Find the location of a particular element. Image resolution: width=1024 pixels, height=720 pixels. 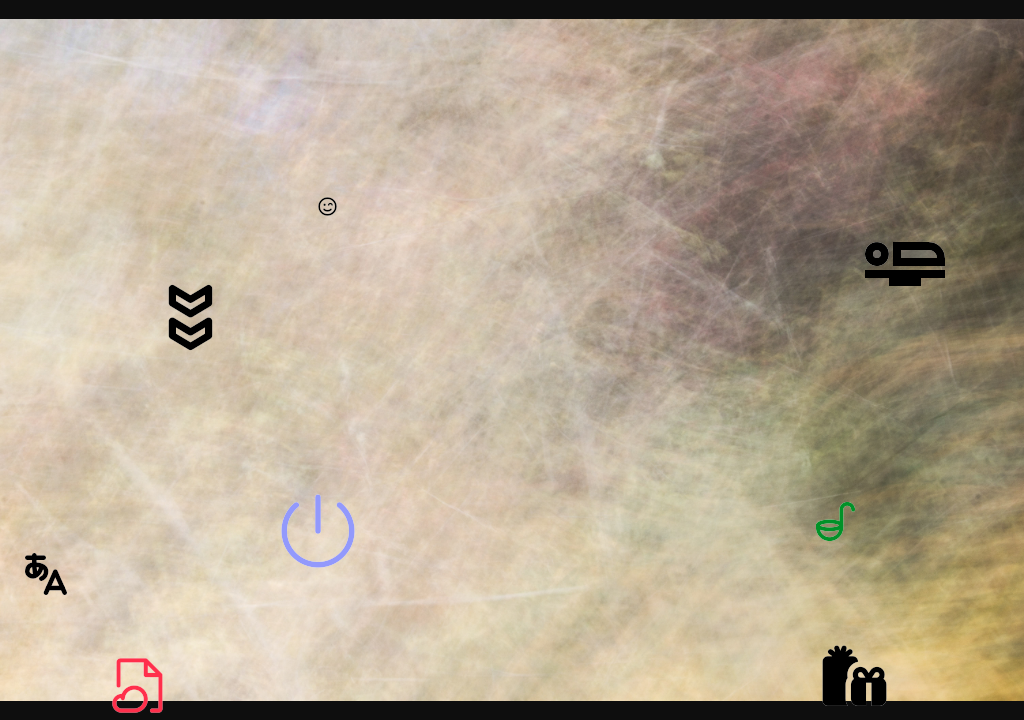

access cloud-synced files is located at coordinates (139, 685).